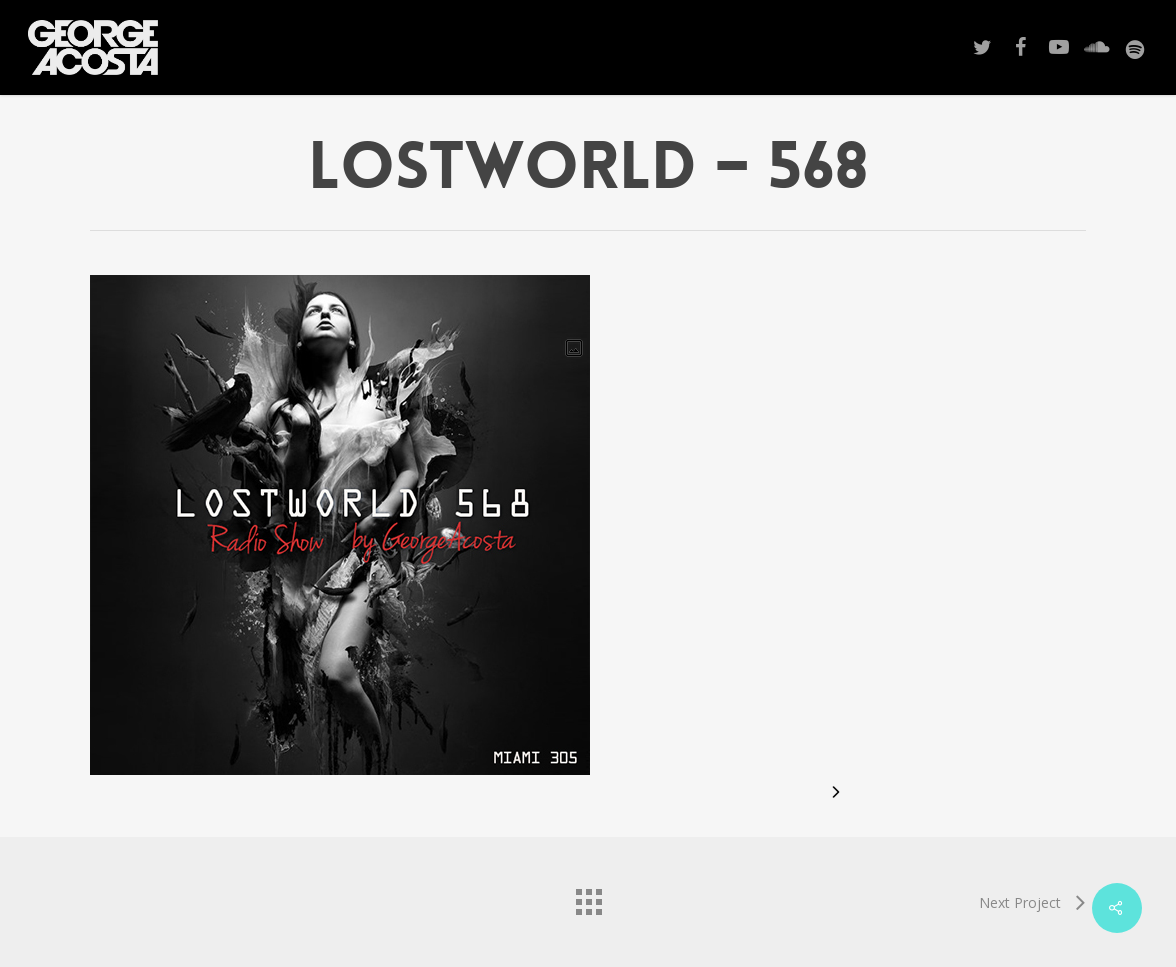 Image resolution: width=1176 pixels, height=967 pixels. What do you see at coordinates (836, 792) in the screenshot?
I see `navigate to the next item or page` at bounding box center [836, 792].